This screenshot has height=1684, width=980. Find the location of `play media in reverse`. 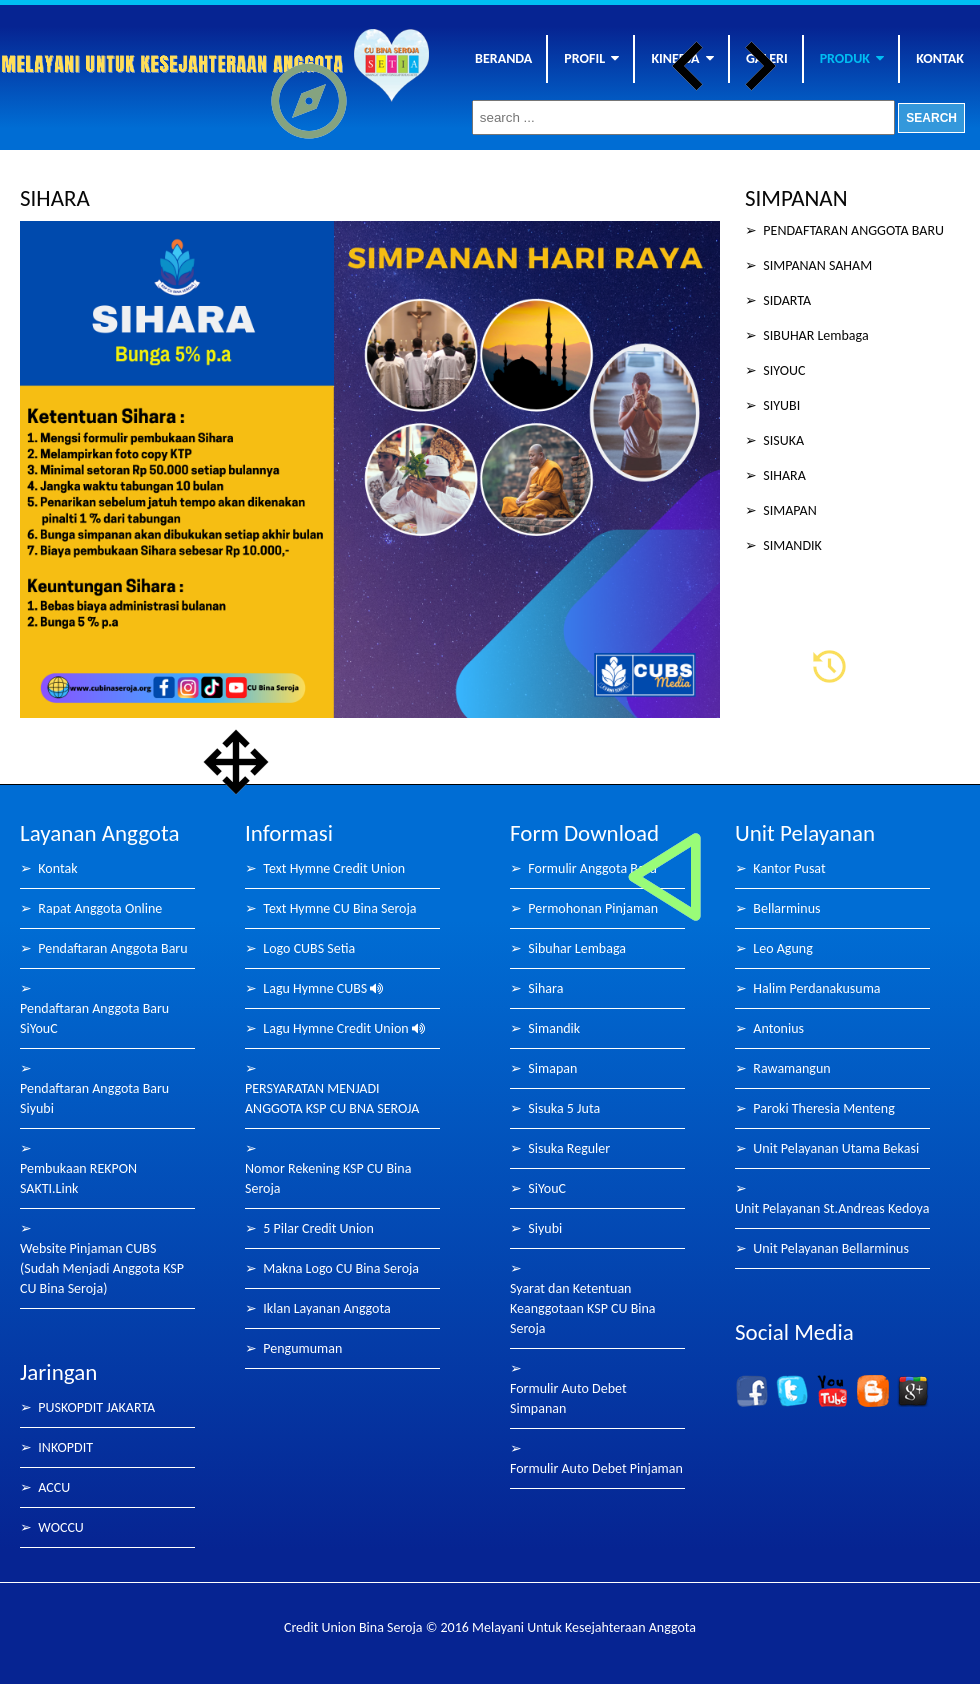

play media in reverse is located at coordinates (672, 877).